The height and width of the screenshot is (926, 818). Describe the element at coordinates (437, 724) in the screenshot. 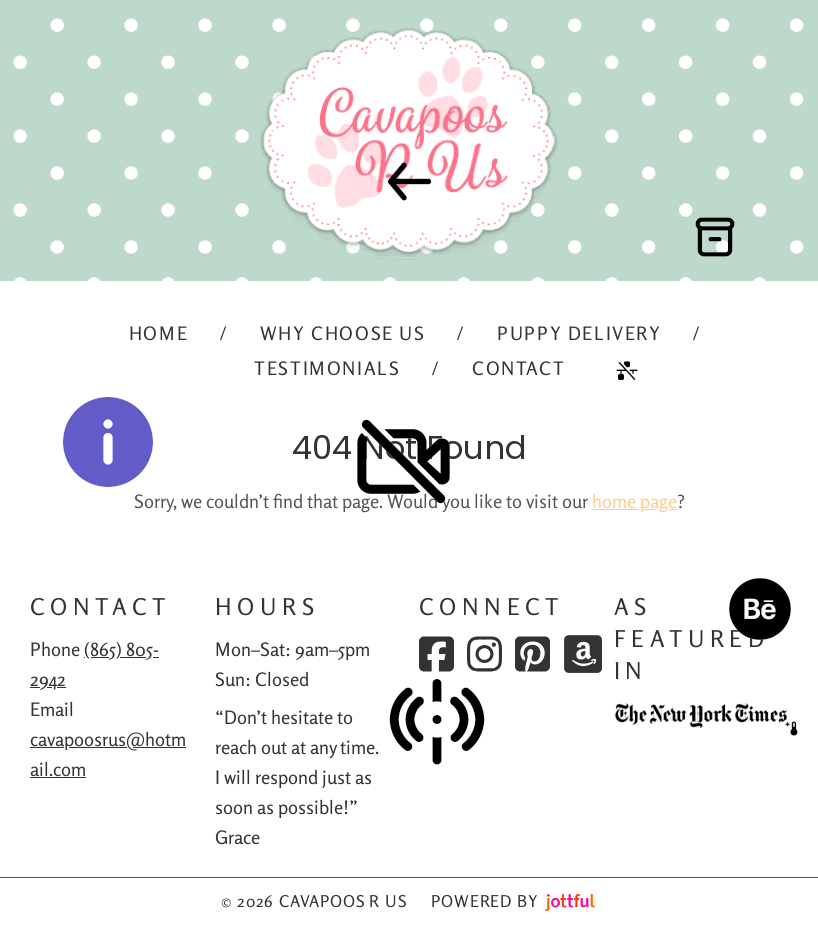

I see `shake to activate or trigger an action` at that location.